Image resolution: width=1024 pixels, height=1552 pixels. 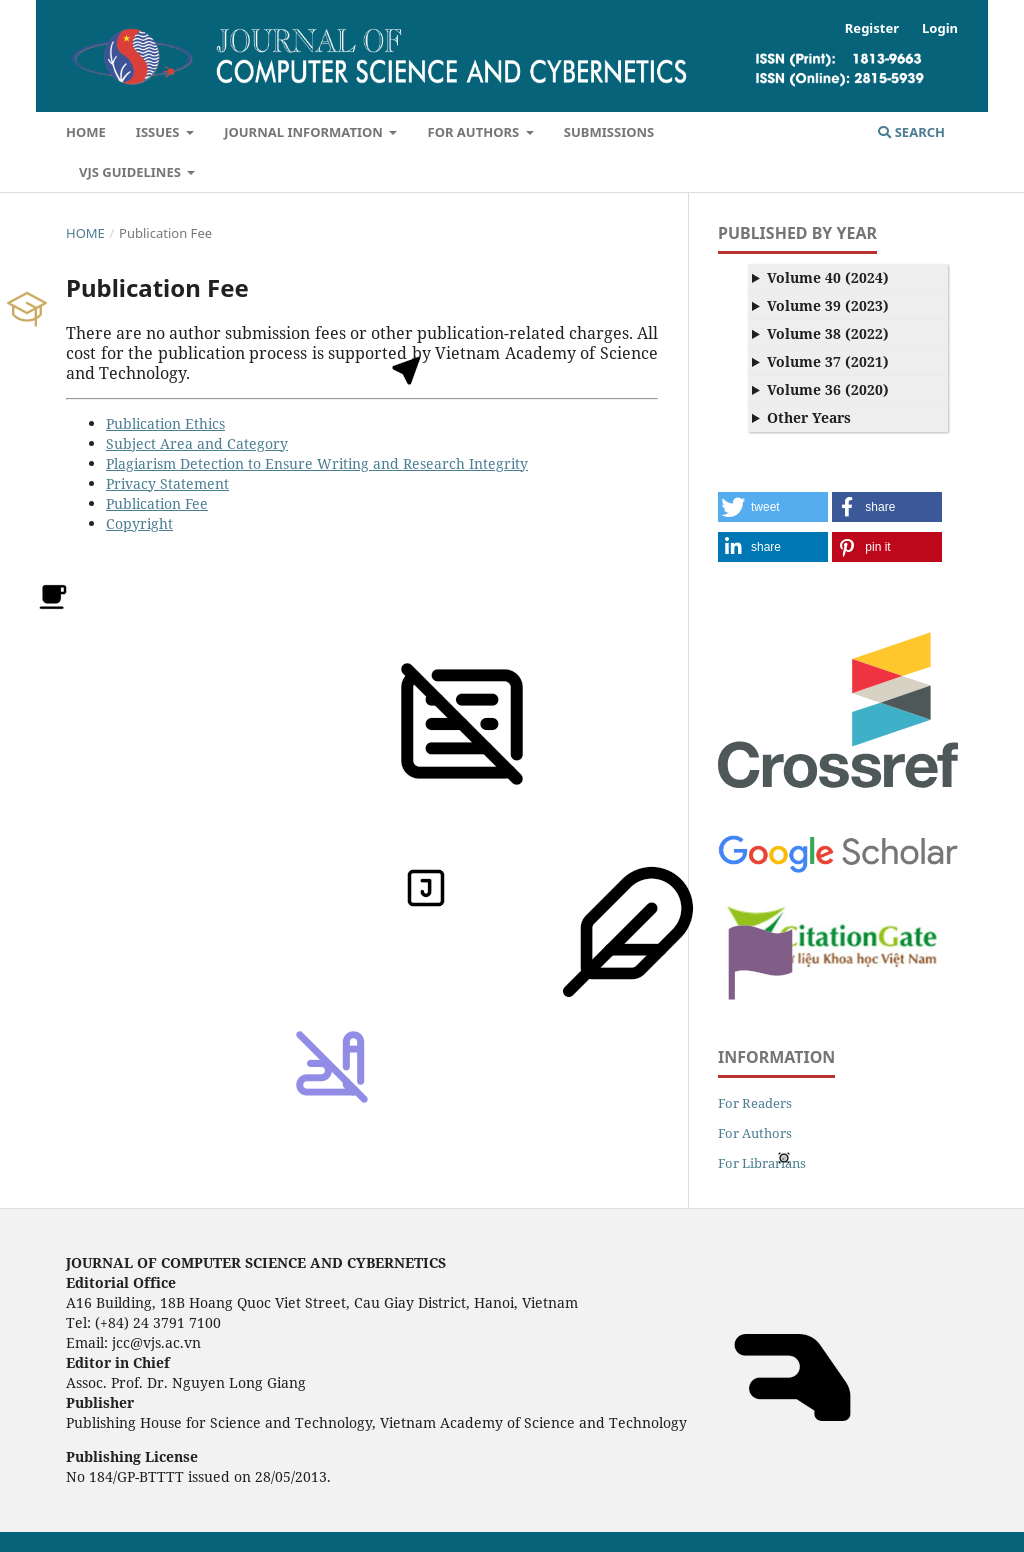 I want to click on expand all items or content, so click(x=784, y=1158).